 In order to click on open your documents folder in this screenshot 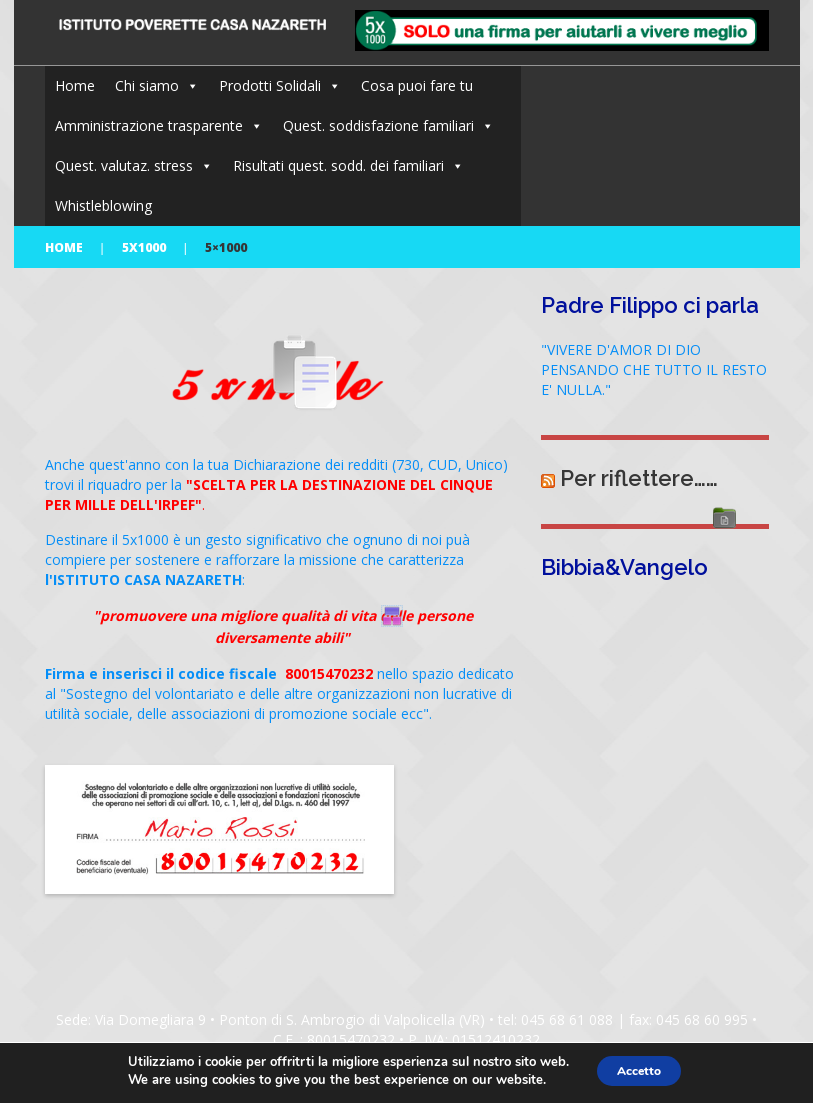, I will do `click(724, 517)`.